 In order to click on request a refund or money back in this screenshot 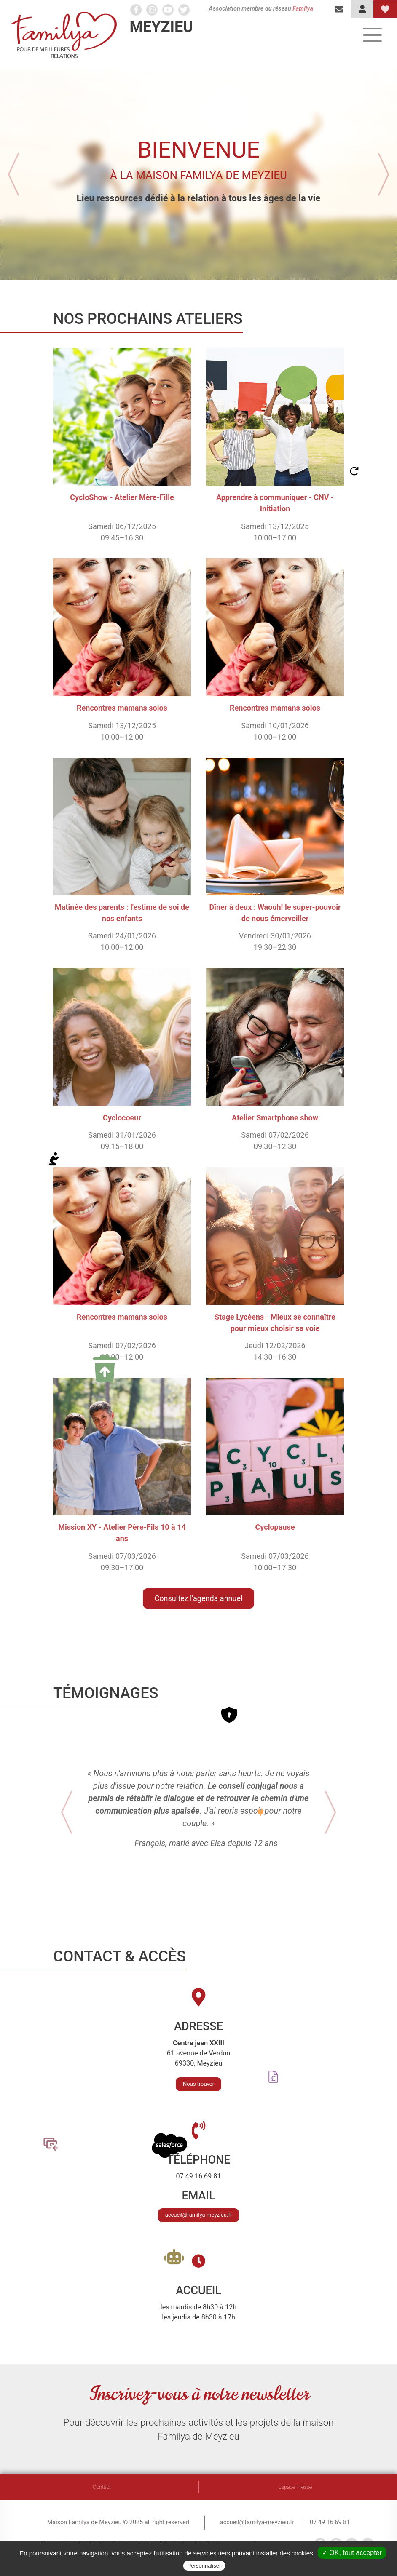, I will do `click(50, 2143)`.